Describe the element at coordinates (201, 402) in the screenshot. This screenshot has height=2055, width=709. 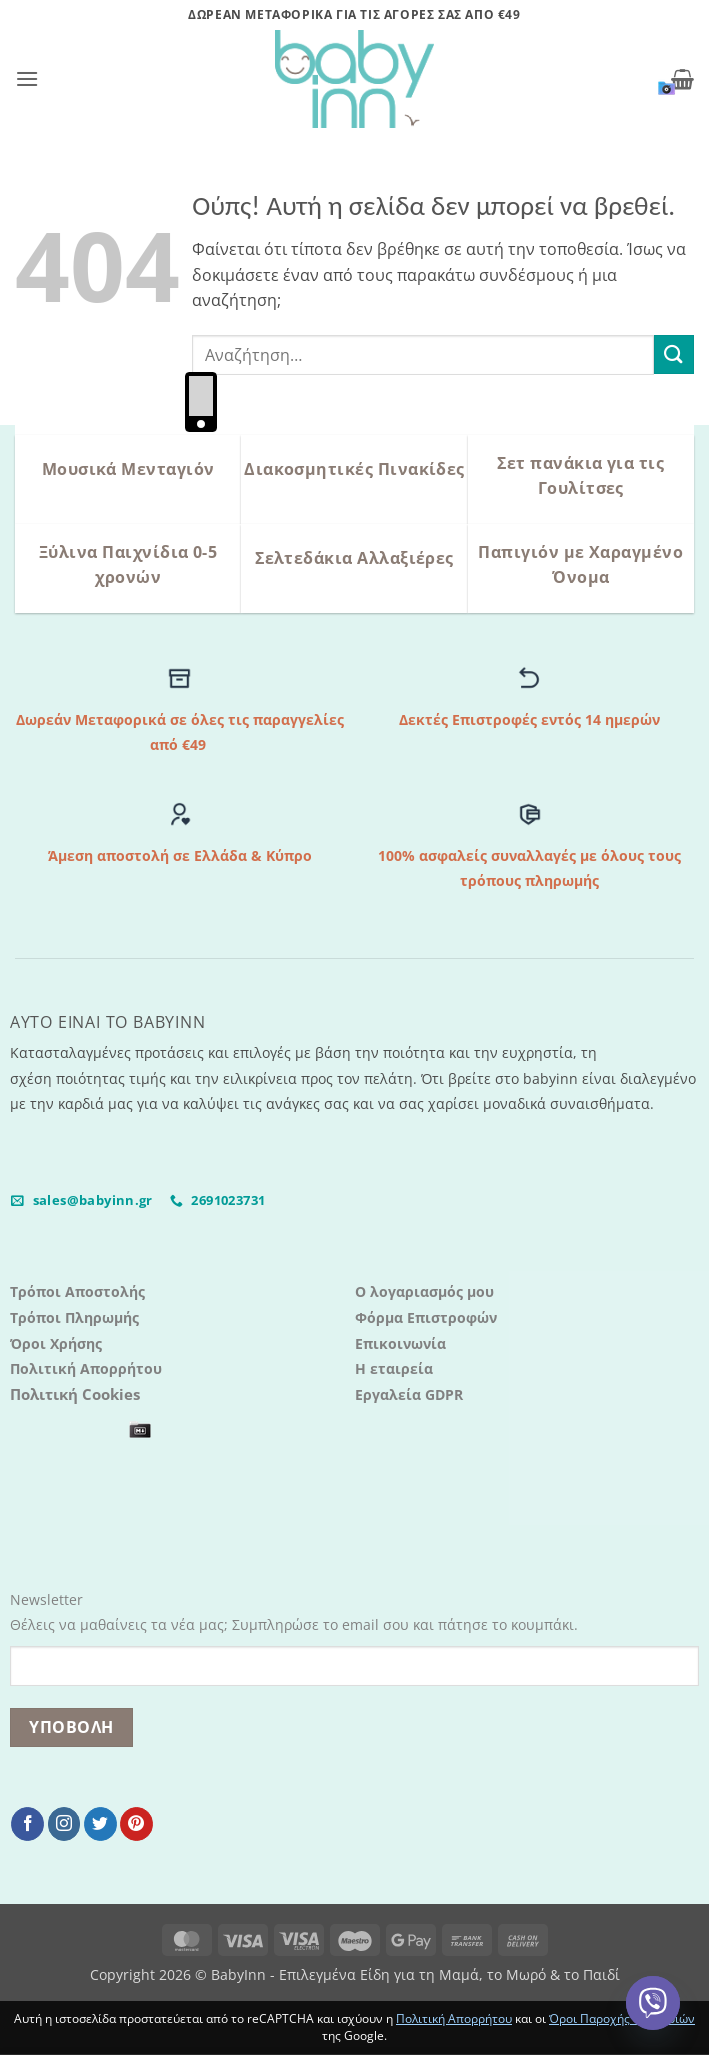
I see `iPod Nano device connected to your Mac` at that location.